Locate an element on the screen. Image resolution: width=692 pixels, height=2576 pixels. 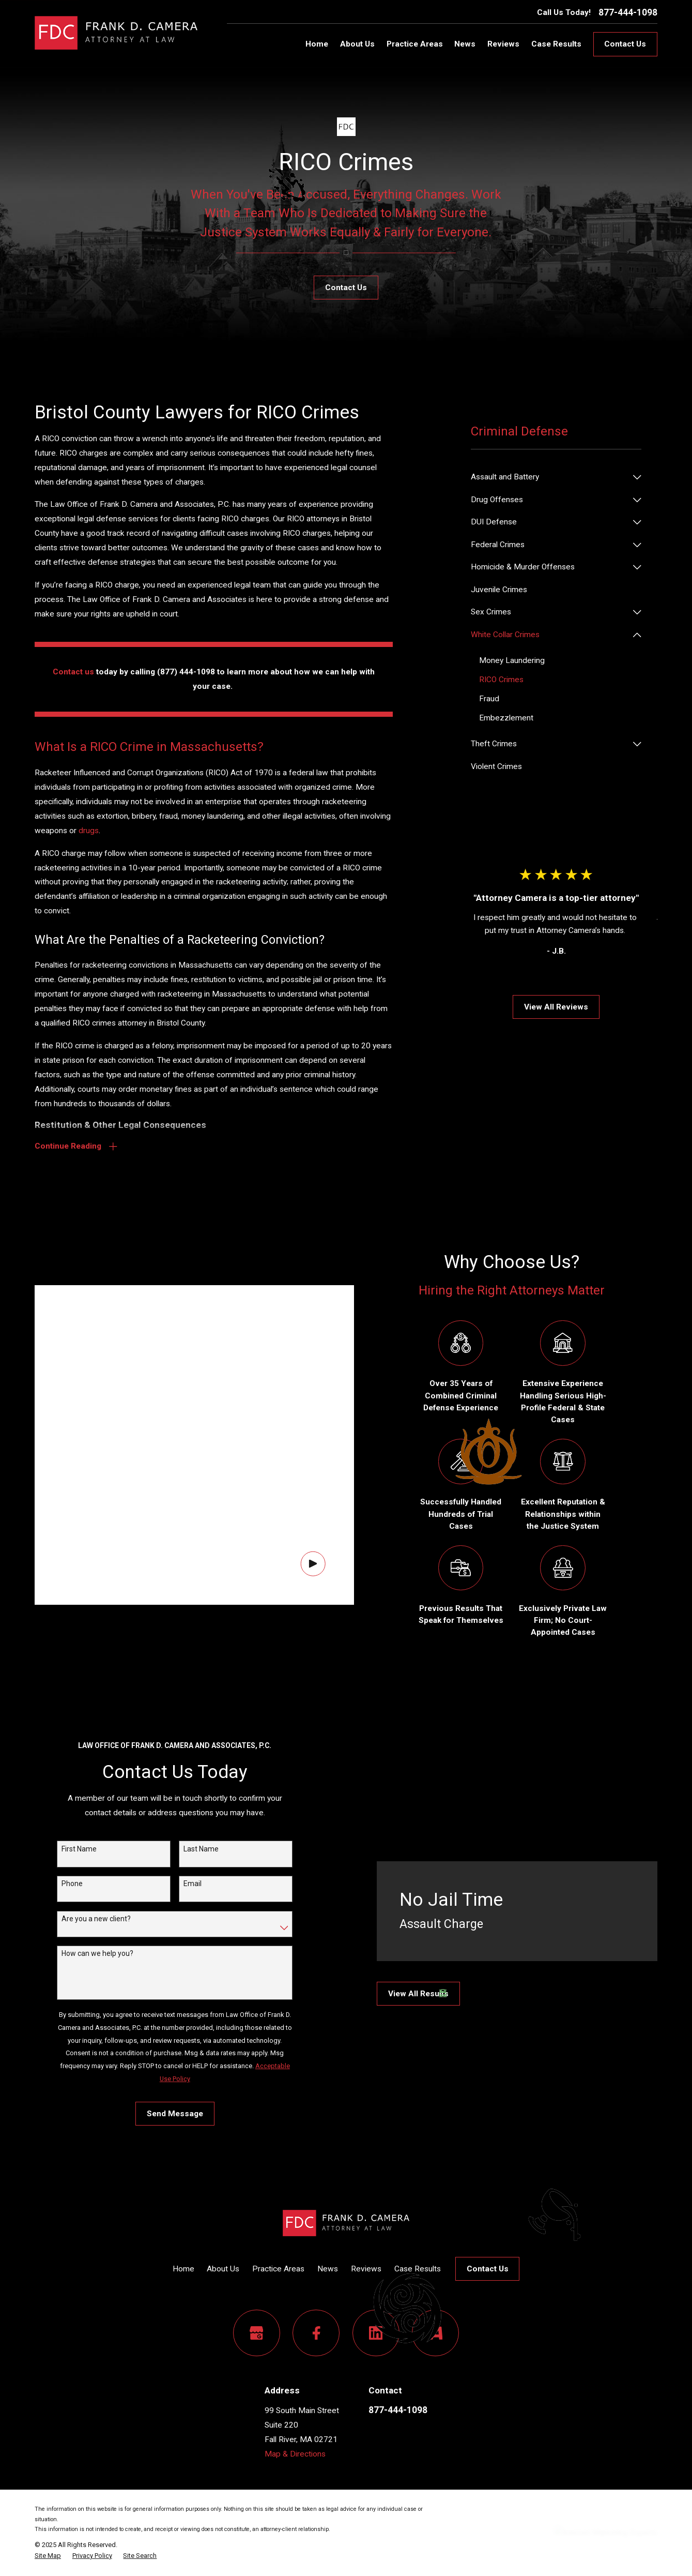
decorative emblem or crest symbol is located at coordinates (488, 1451).